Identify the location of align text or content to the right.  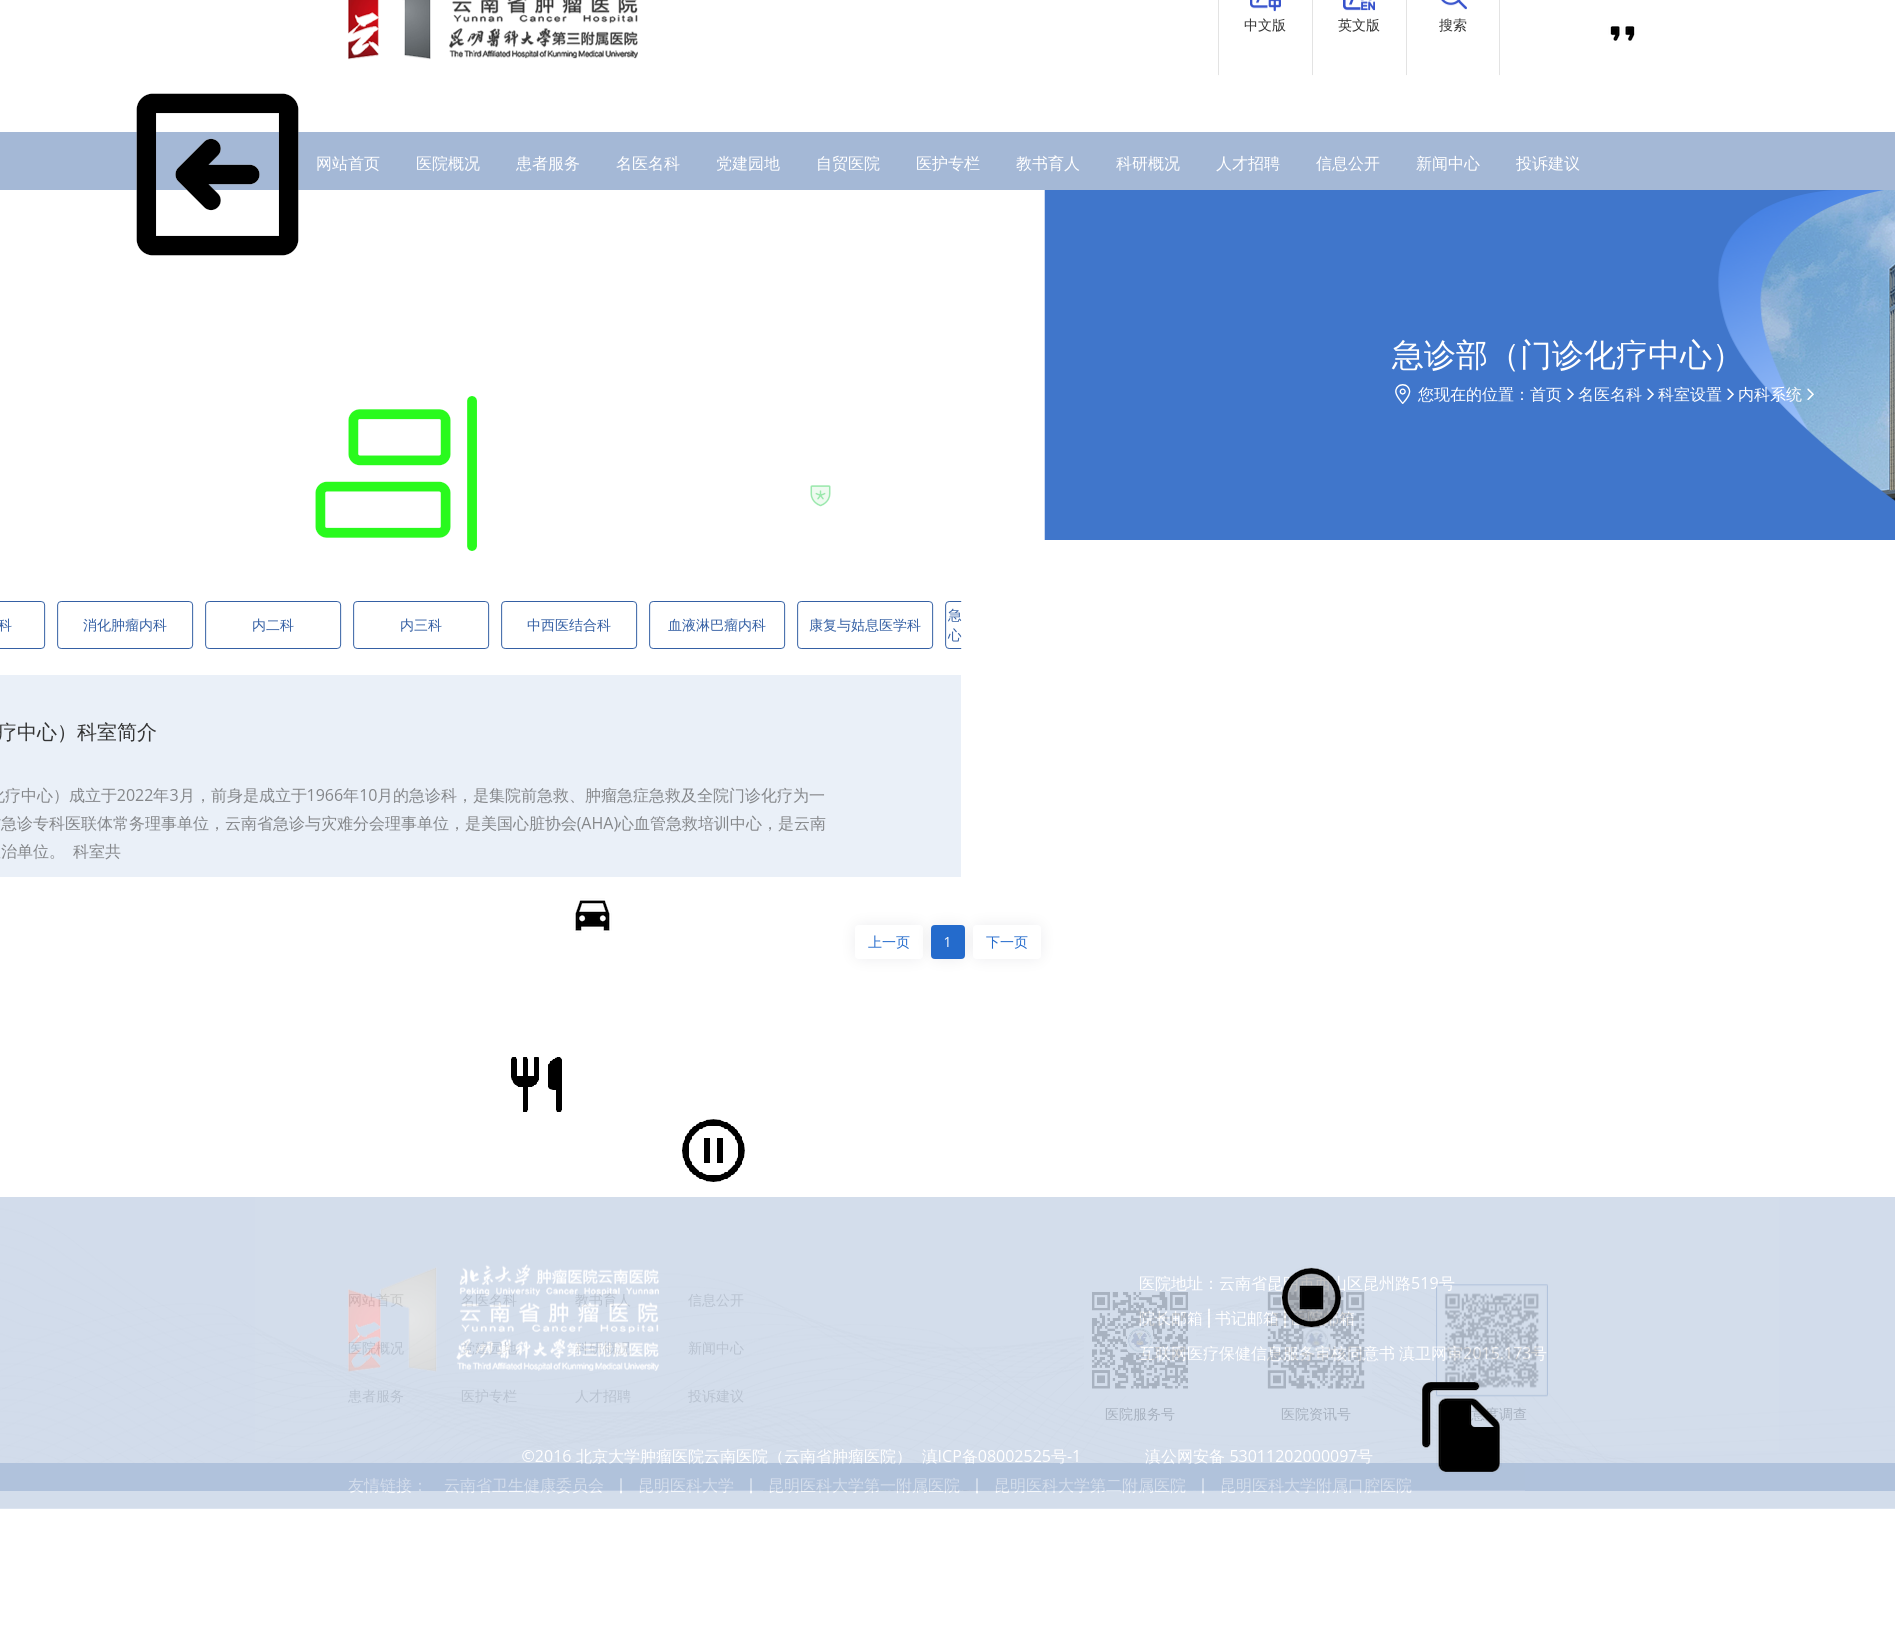
(399, 473).